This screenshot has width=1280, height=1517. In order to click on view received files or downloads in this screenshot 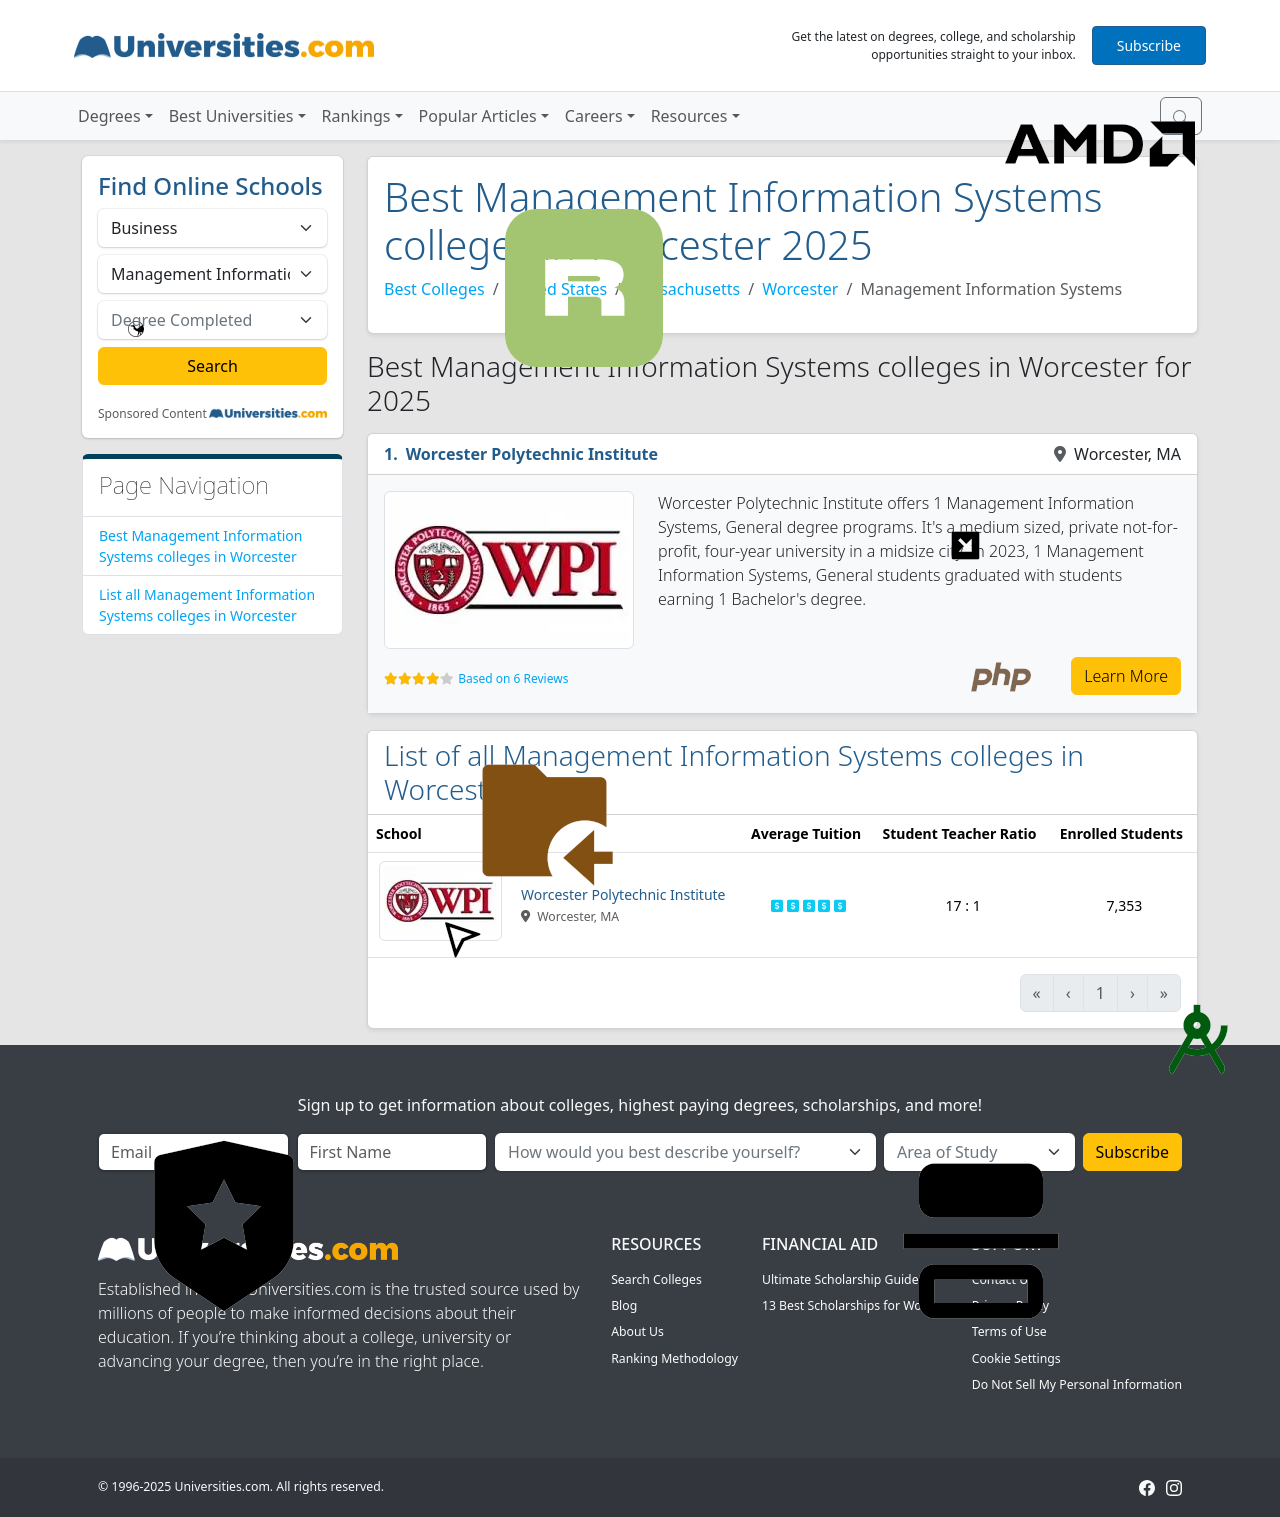, I will do `click(544, 820)`.